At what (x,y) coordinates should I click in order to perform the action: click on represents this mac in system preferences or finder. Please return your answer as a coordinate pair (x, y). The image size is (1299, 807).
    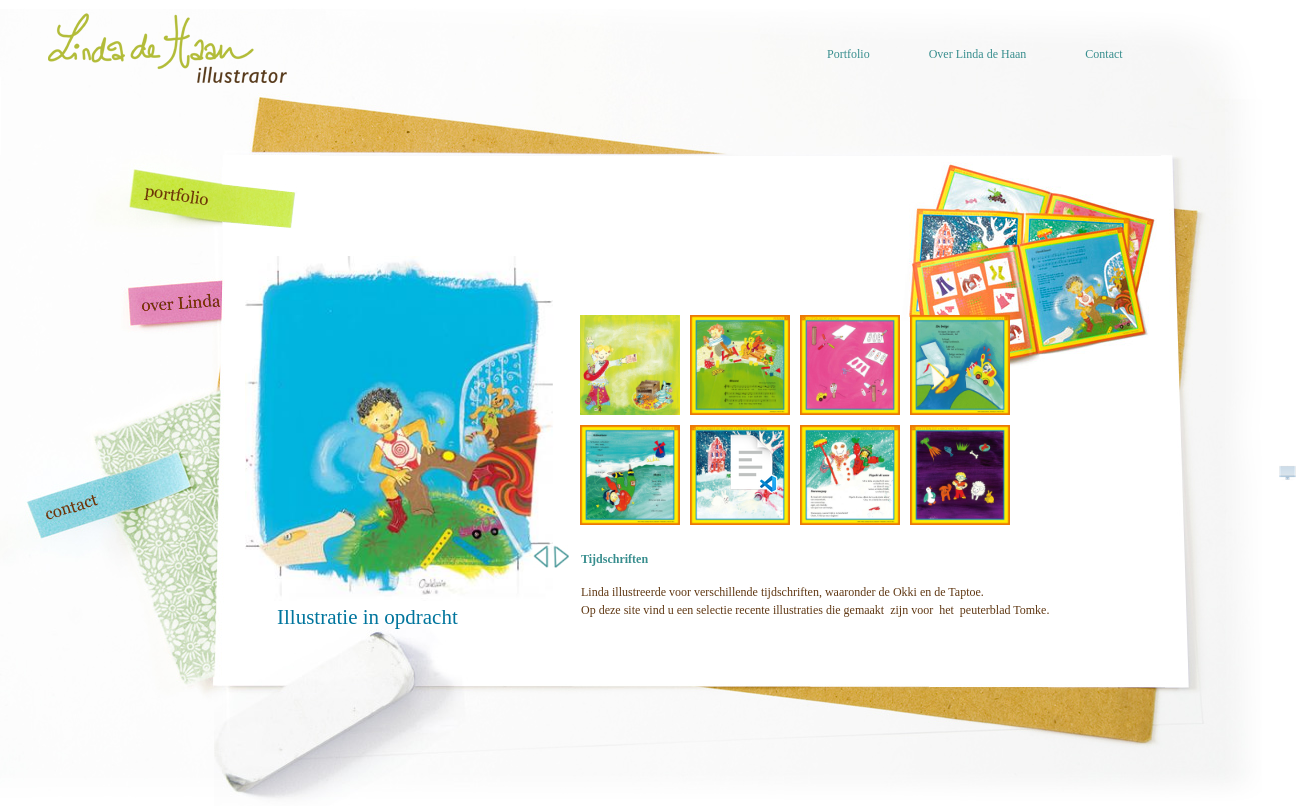
    Looking at the image, I should click on (1287, 472).